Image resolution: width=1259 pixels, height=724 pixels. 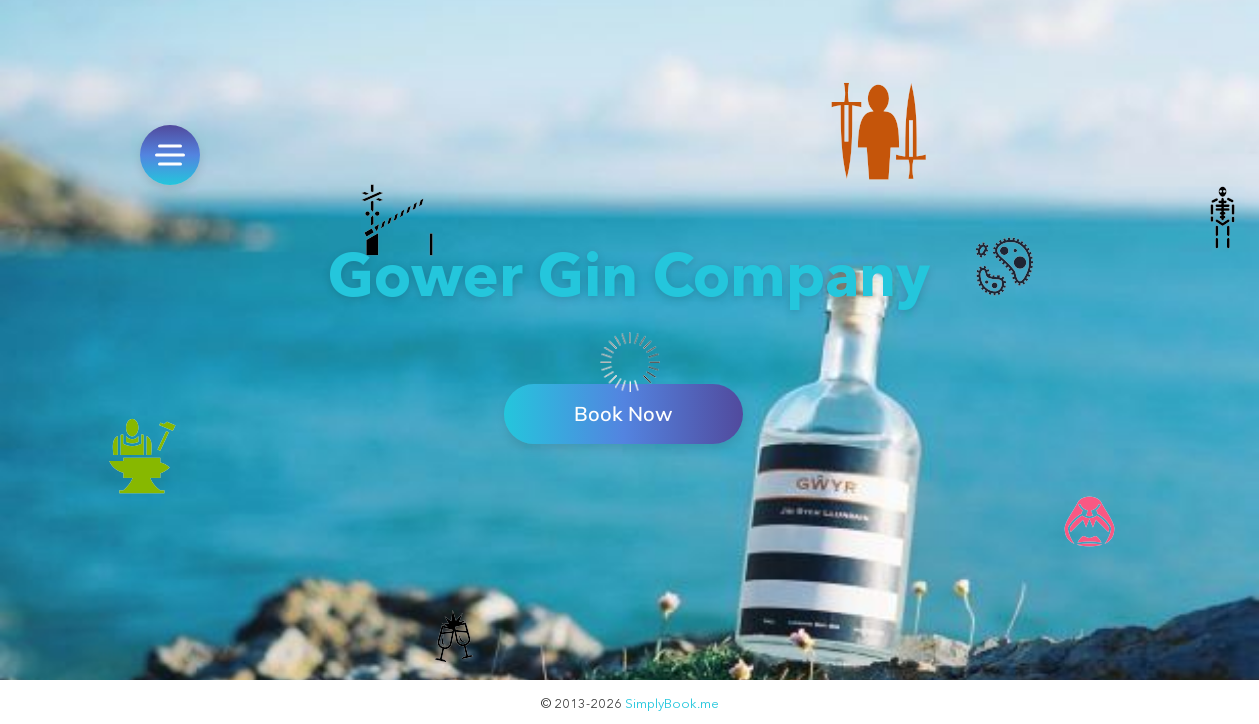 I want to click on view microorganisms or bacteria in a science game, so click(x=1004, y=266).